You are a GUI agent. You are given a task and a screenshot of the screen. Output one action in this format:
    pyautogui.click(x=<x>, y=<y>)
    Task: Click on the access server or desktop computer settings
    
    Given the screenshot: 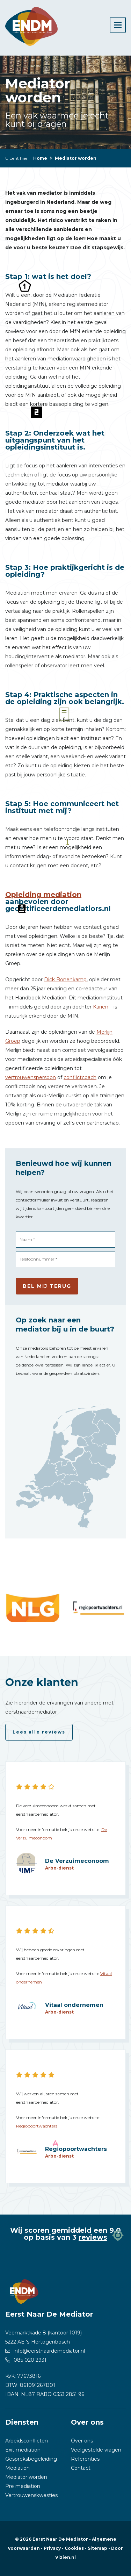 What is the action you would take?
    pyautogui.click(x=64, y=714)
    